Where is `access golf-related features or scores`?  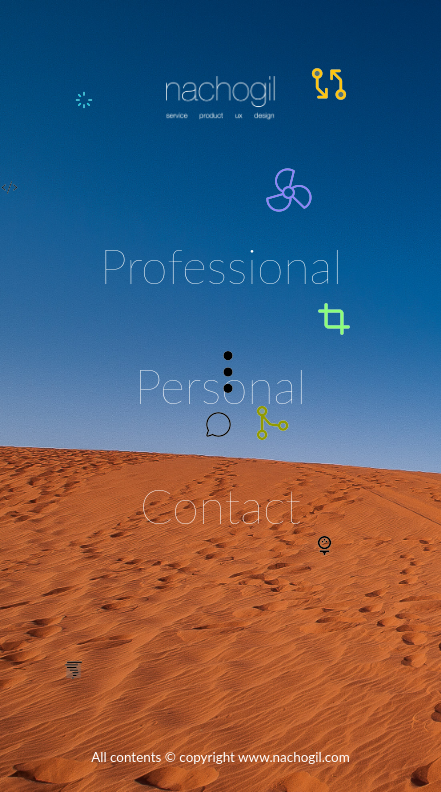
access golf-related features or scores is located at coordinates (324, 545).